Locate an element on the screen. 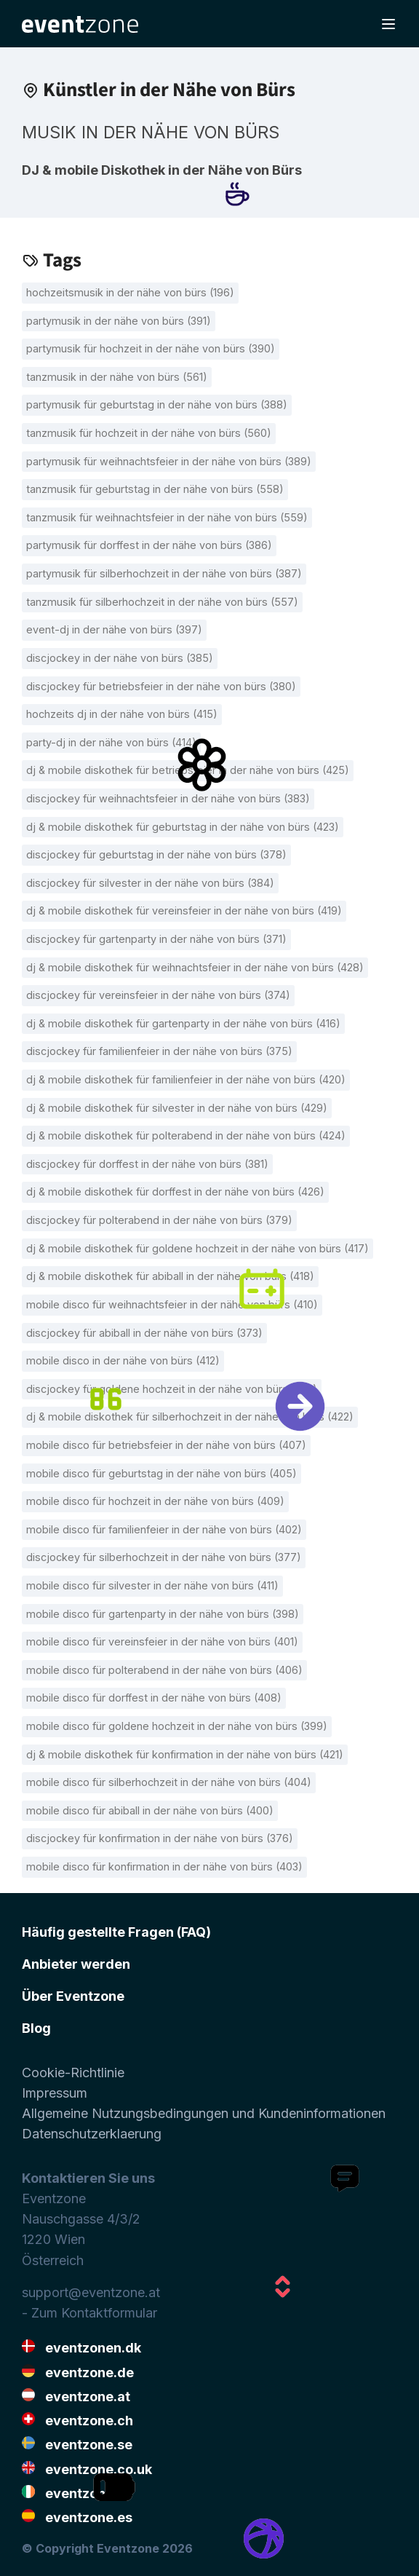 This screenshot has height=2576, width=419. access games or entertainment section is located at coordinates (263, 2538).